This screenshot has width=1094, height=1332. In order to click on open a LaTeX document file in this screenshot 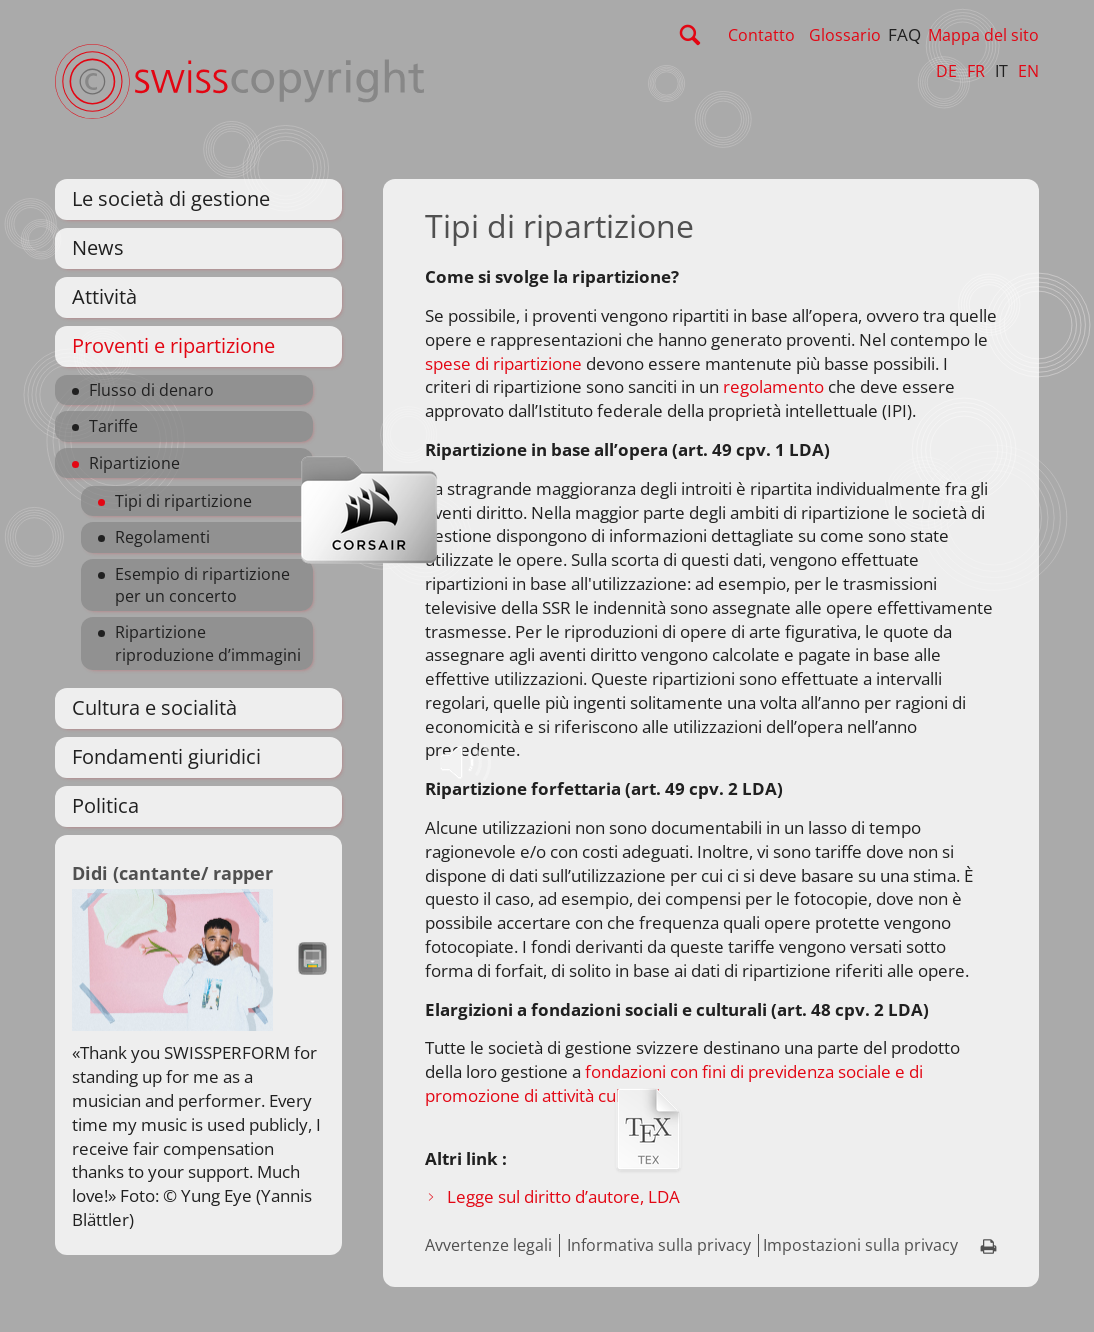, I will do `click(648, 1130)`.